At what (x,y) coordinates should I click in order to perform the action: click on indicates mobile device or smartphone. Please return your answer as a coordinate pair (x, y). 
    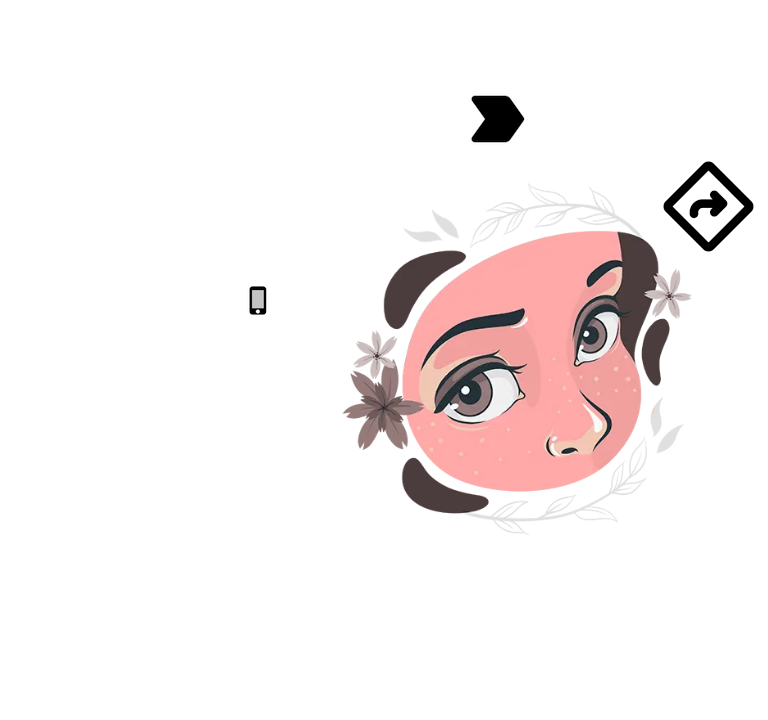
    Looking at the image, I should click on (258, 300).